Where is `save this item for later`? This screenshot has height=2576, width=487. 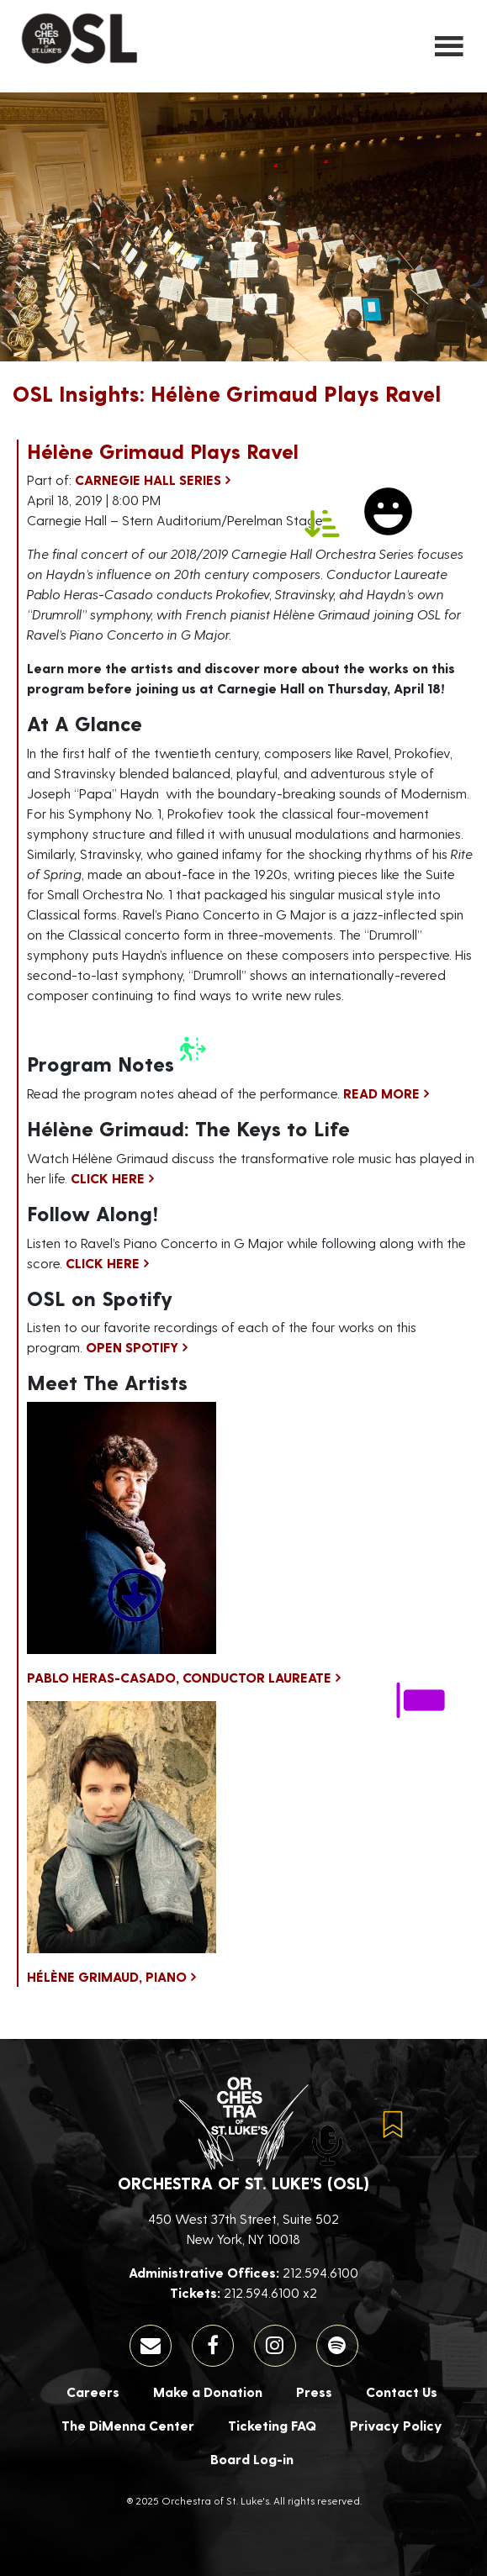
save this item for later is located at coordinates (393, 2124).